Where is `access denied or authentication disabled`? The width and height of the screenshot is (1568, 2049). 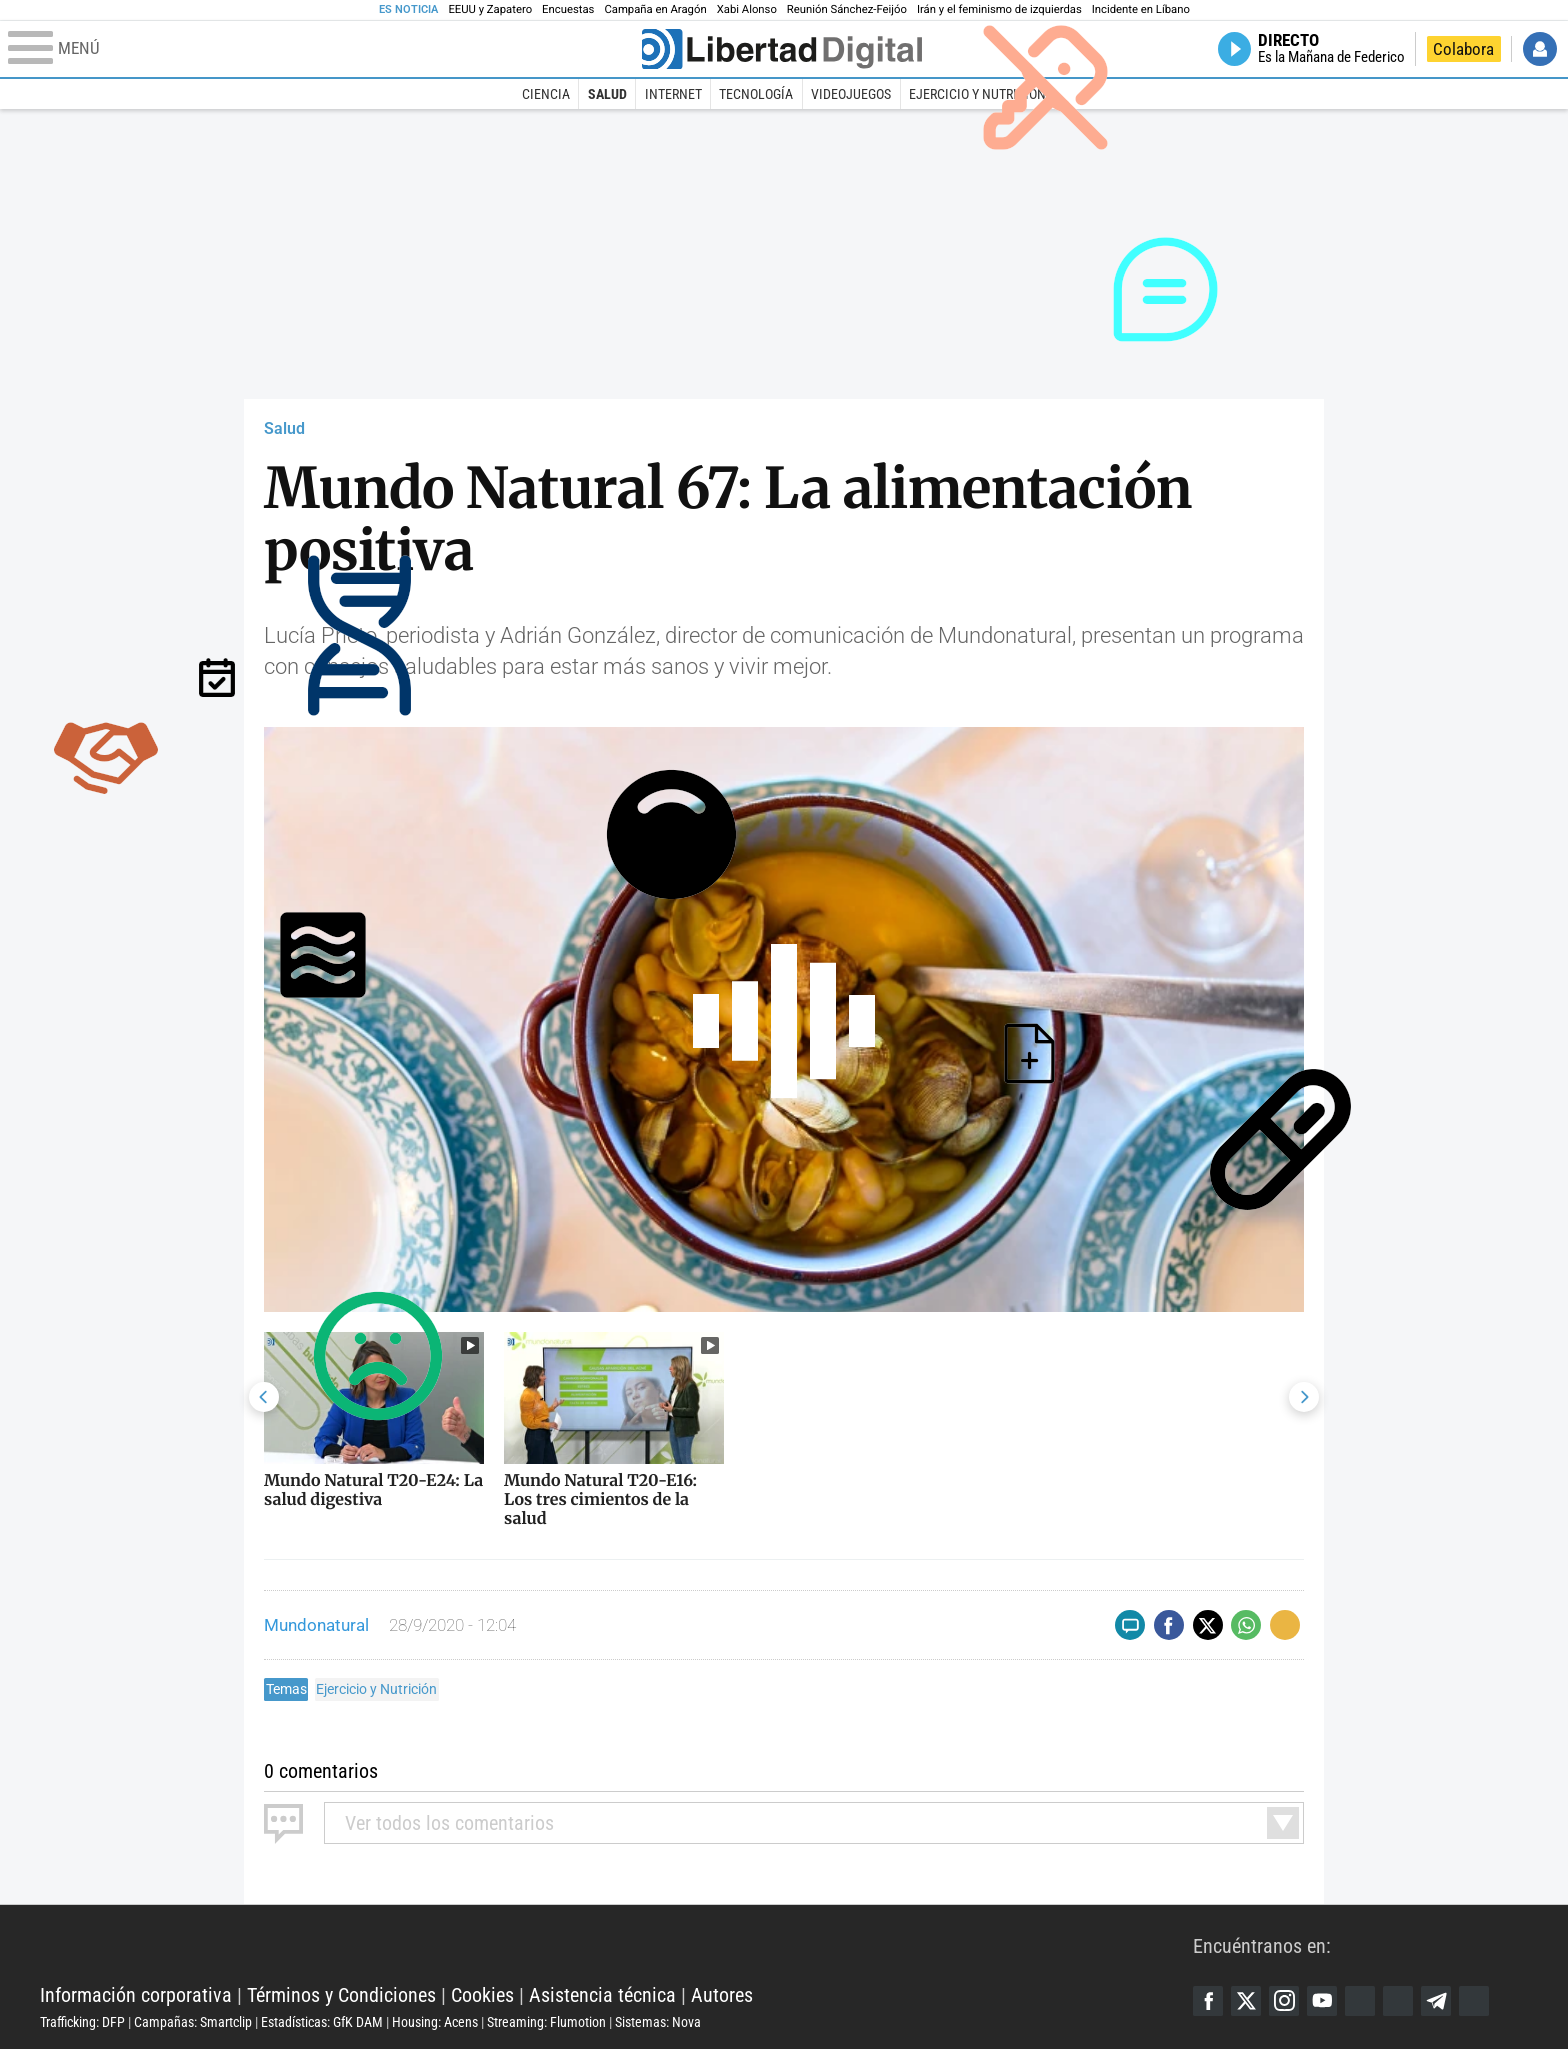 access denied or authentication disabled is located at coordinates (1045, 87).